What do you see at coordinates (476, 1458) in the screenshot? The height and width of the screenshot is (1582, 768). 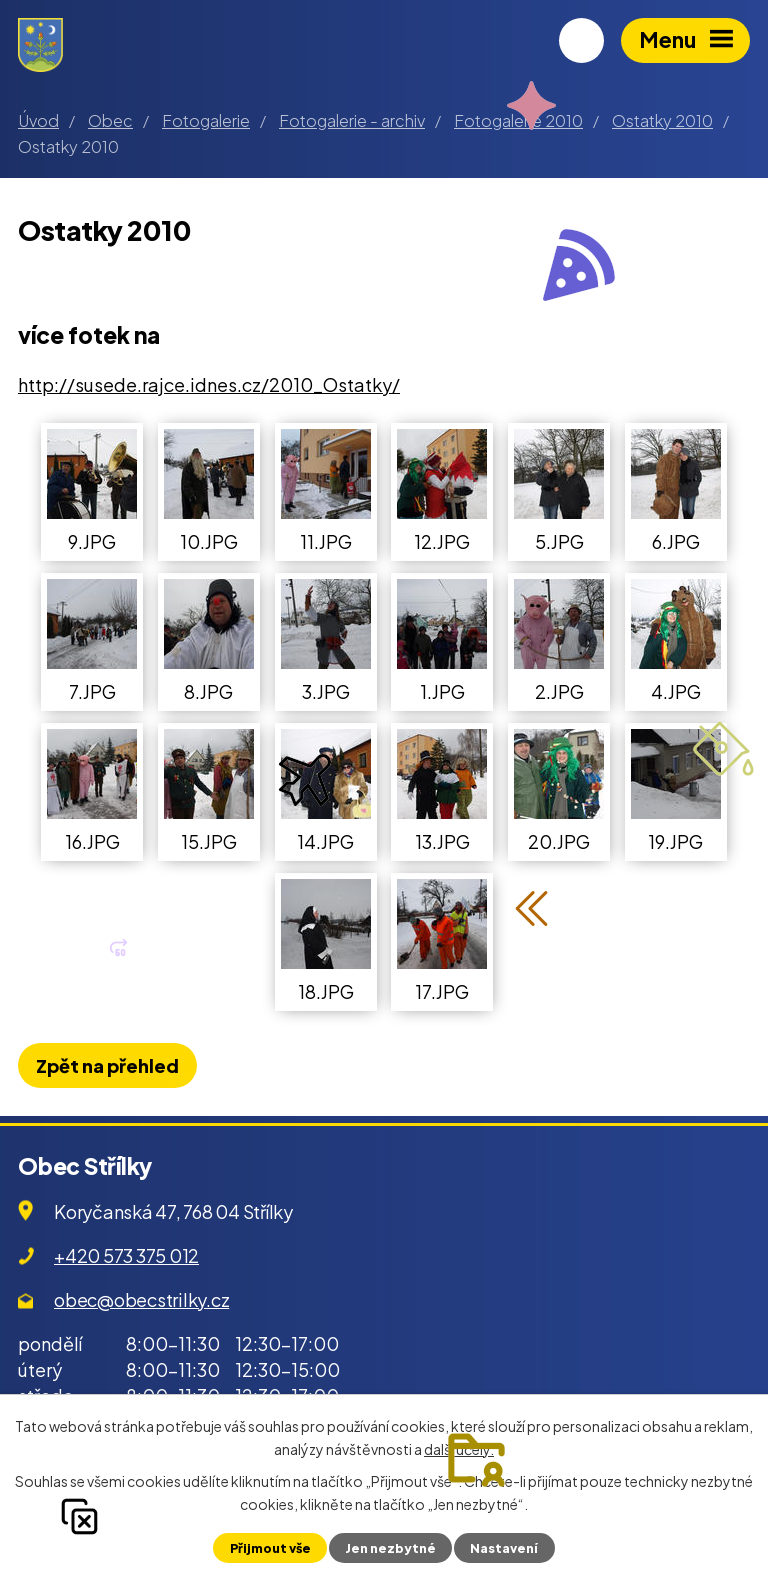 I see `access user files or personal folder` at bounding box center [476, 1458].